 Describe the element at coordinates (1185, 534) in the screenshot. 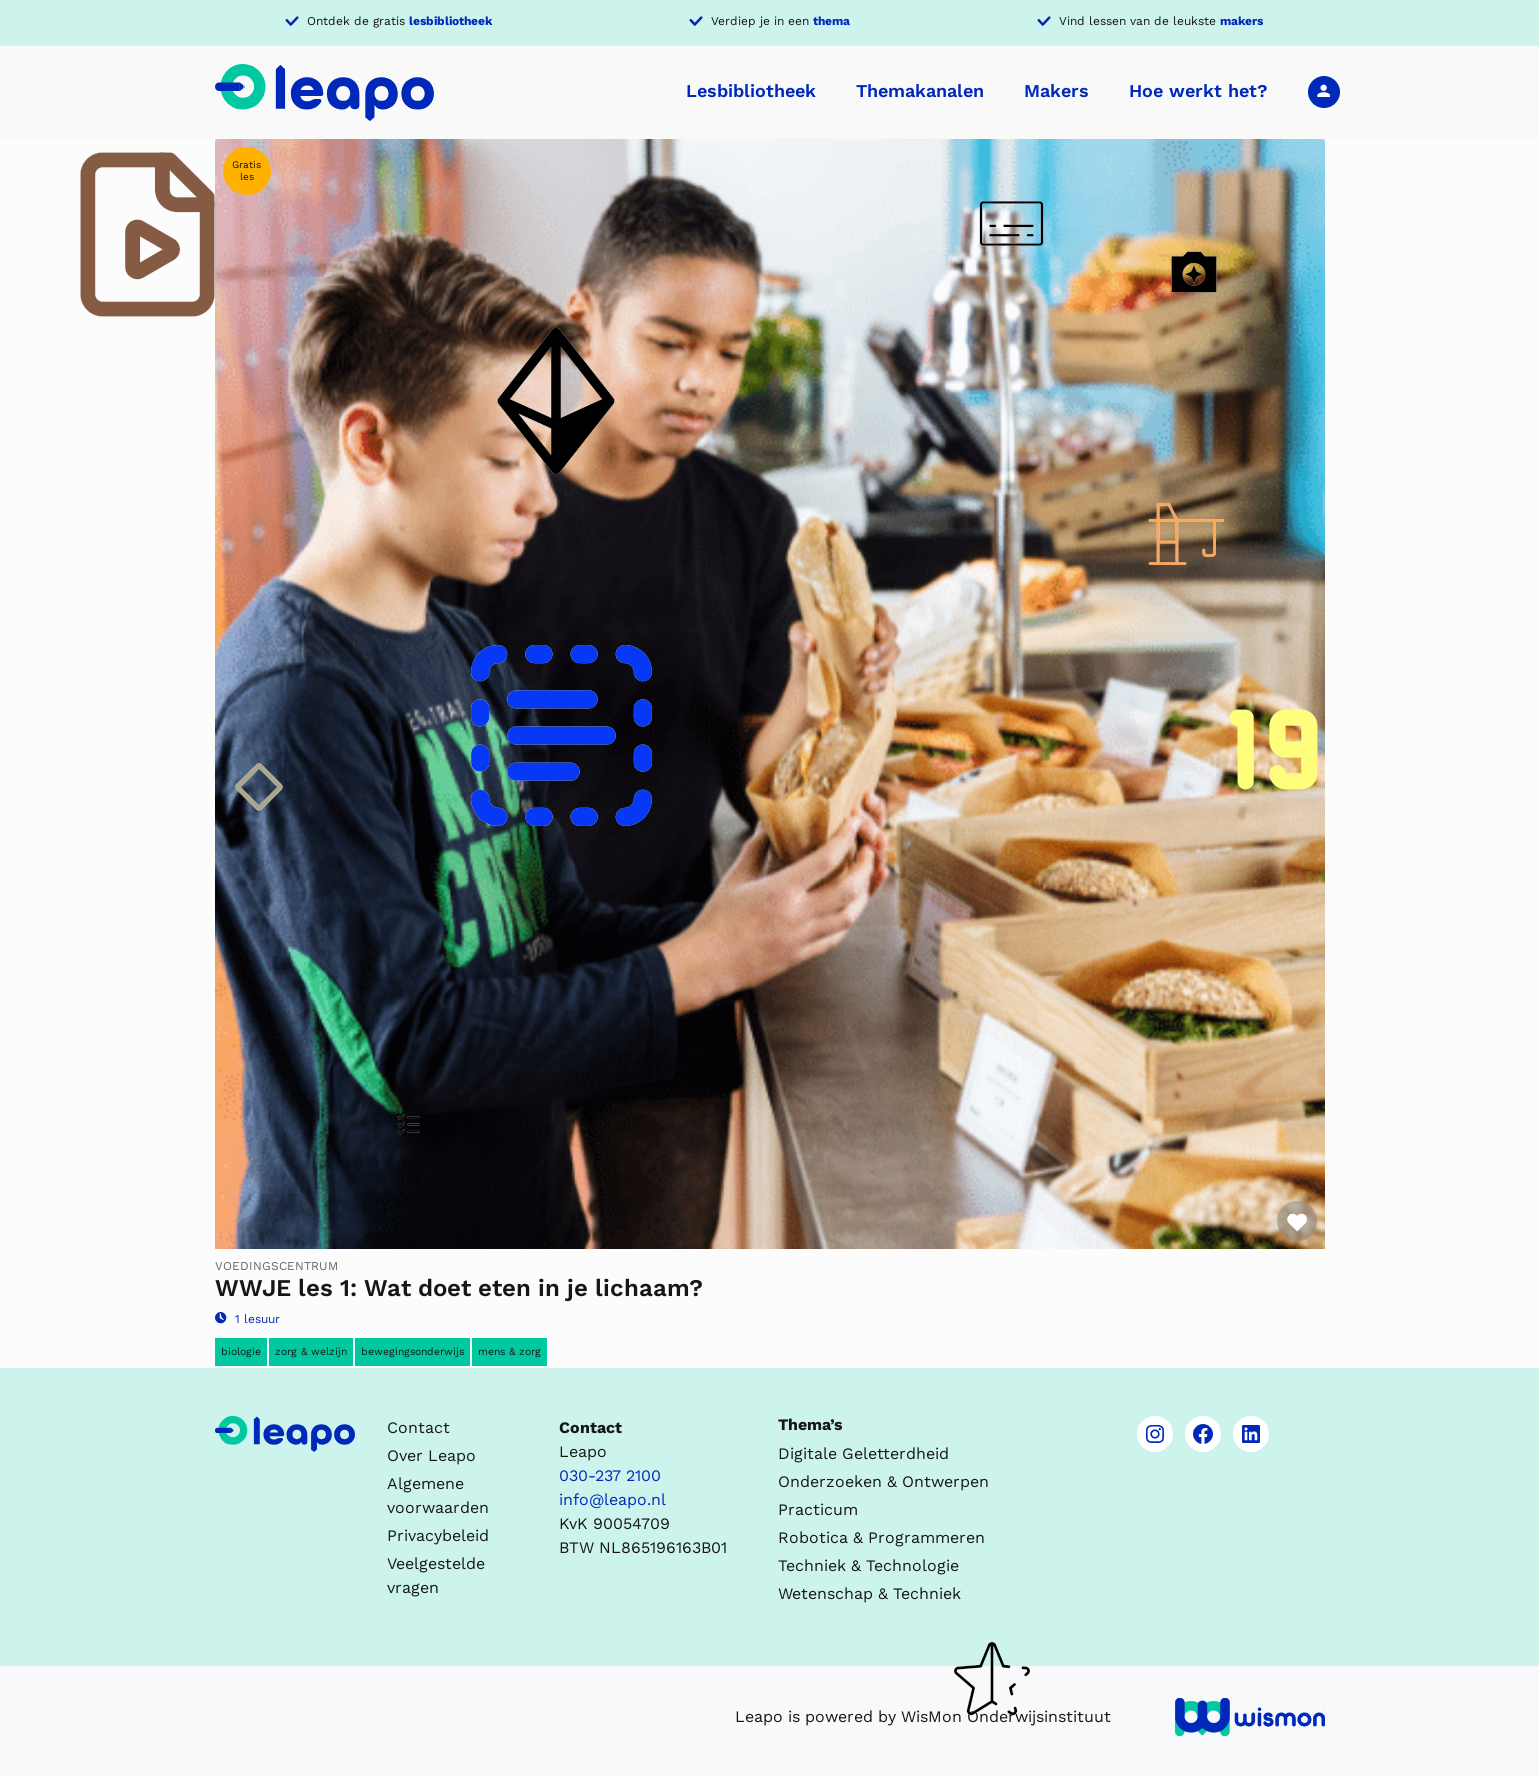

I see `indicates construction or building in progress` at that location.